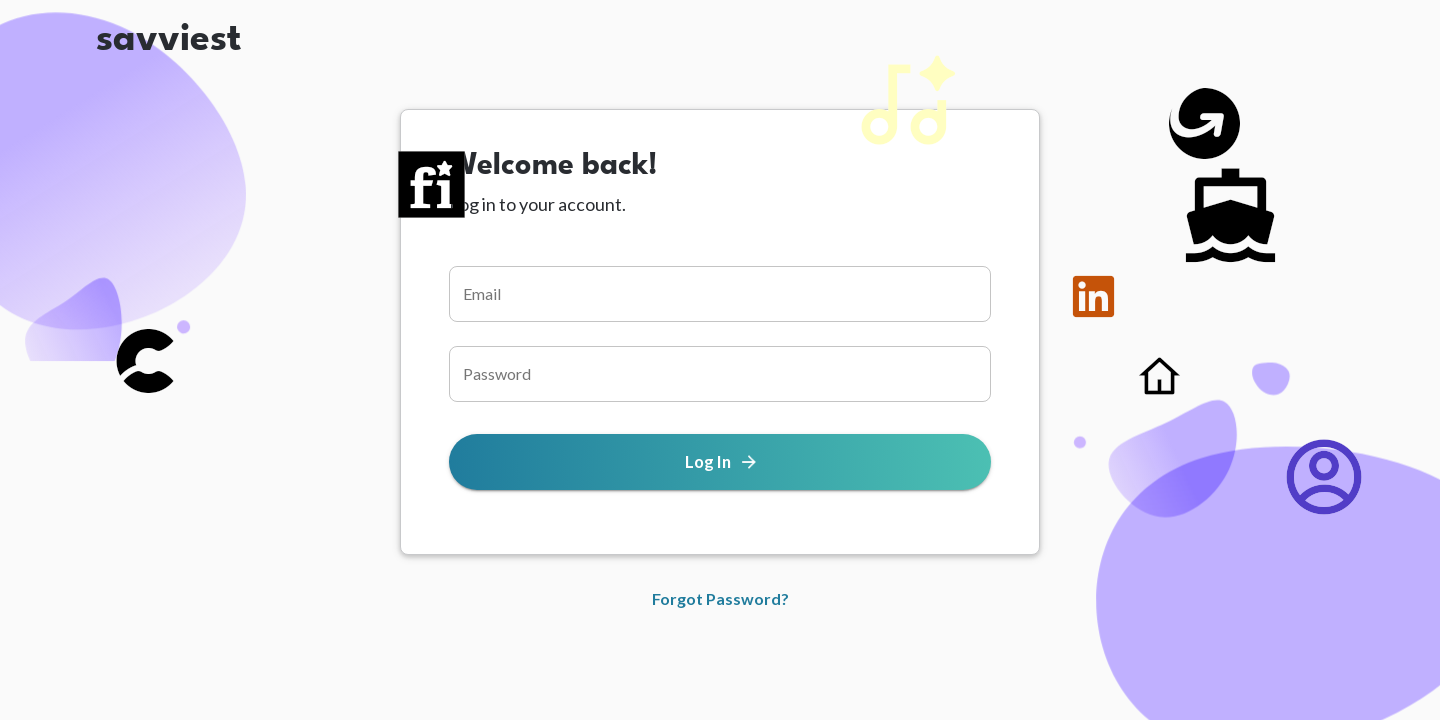 The width and height of the screenshot is (1440, 720). I want to click on navigate to home screen, so click(1159, 377).